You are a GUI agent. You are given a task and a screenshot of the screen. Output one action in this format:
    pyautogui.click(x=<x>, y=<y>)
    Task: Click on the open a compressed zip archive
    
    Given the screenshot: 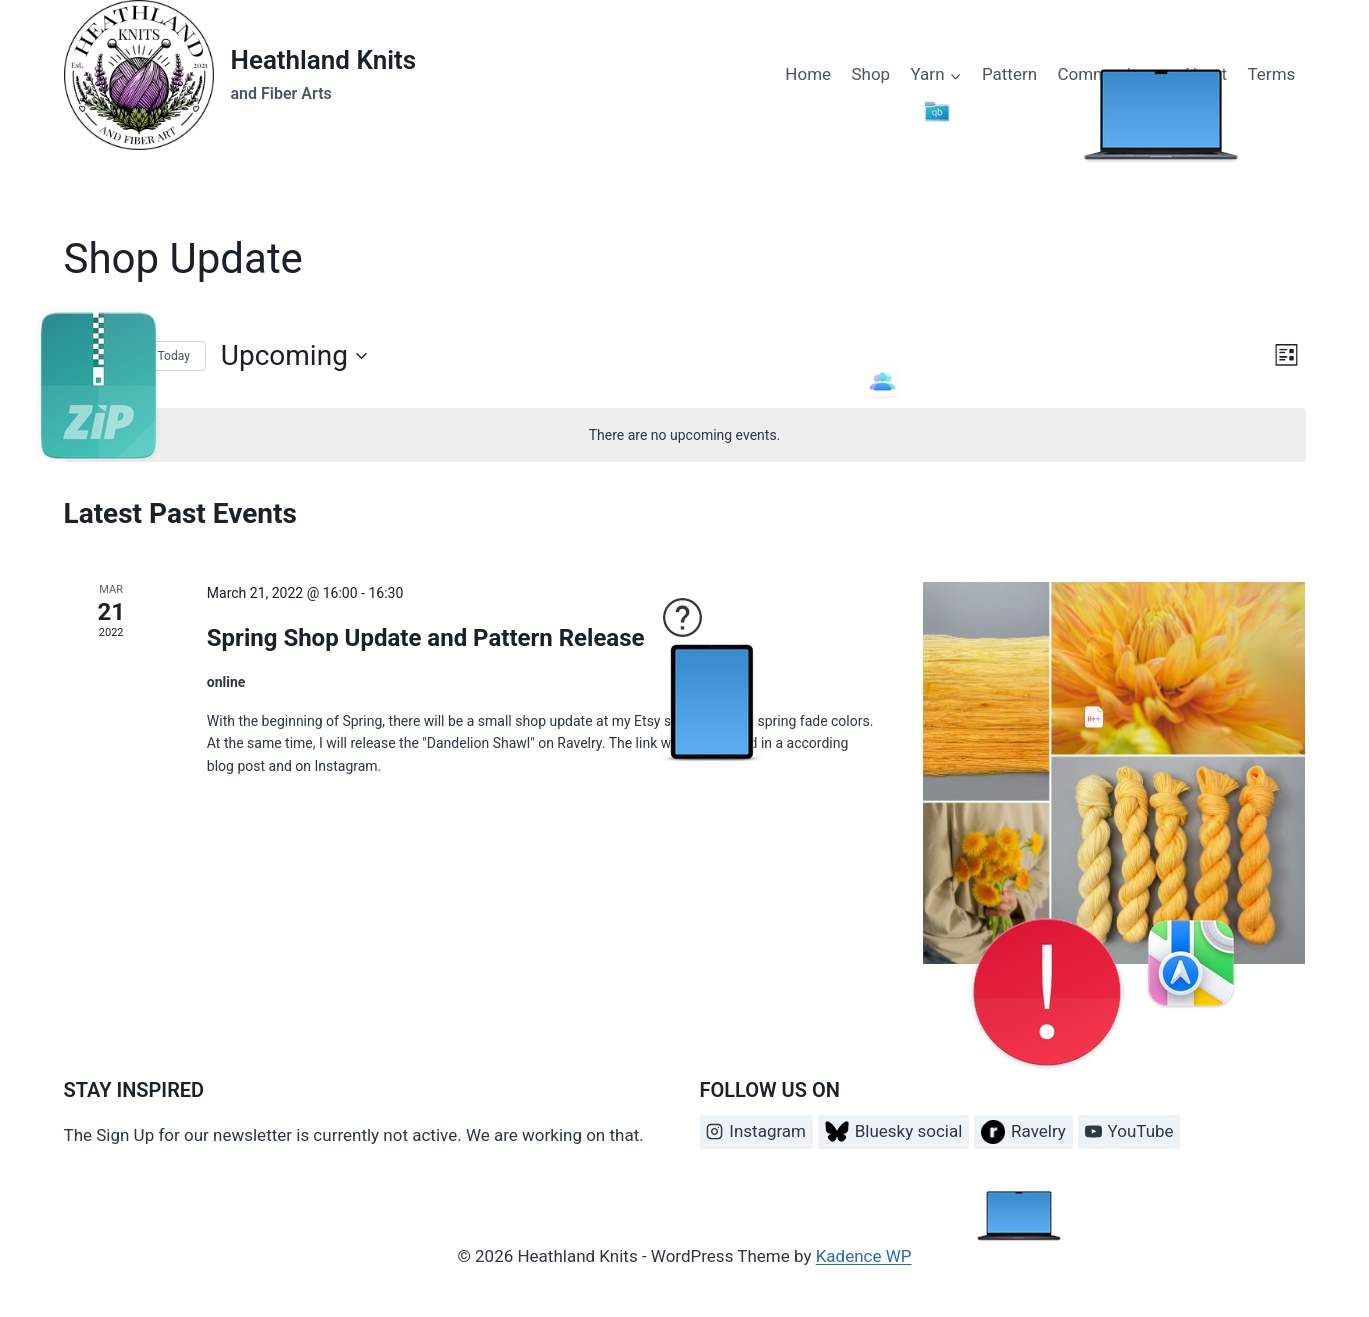 What is the action you would take?
    pyautogui.click(x=98, y=385)
    